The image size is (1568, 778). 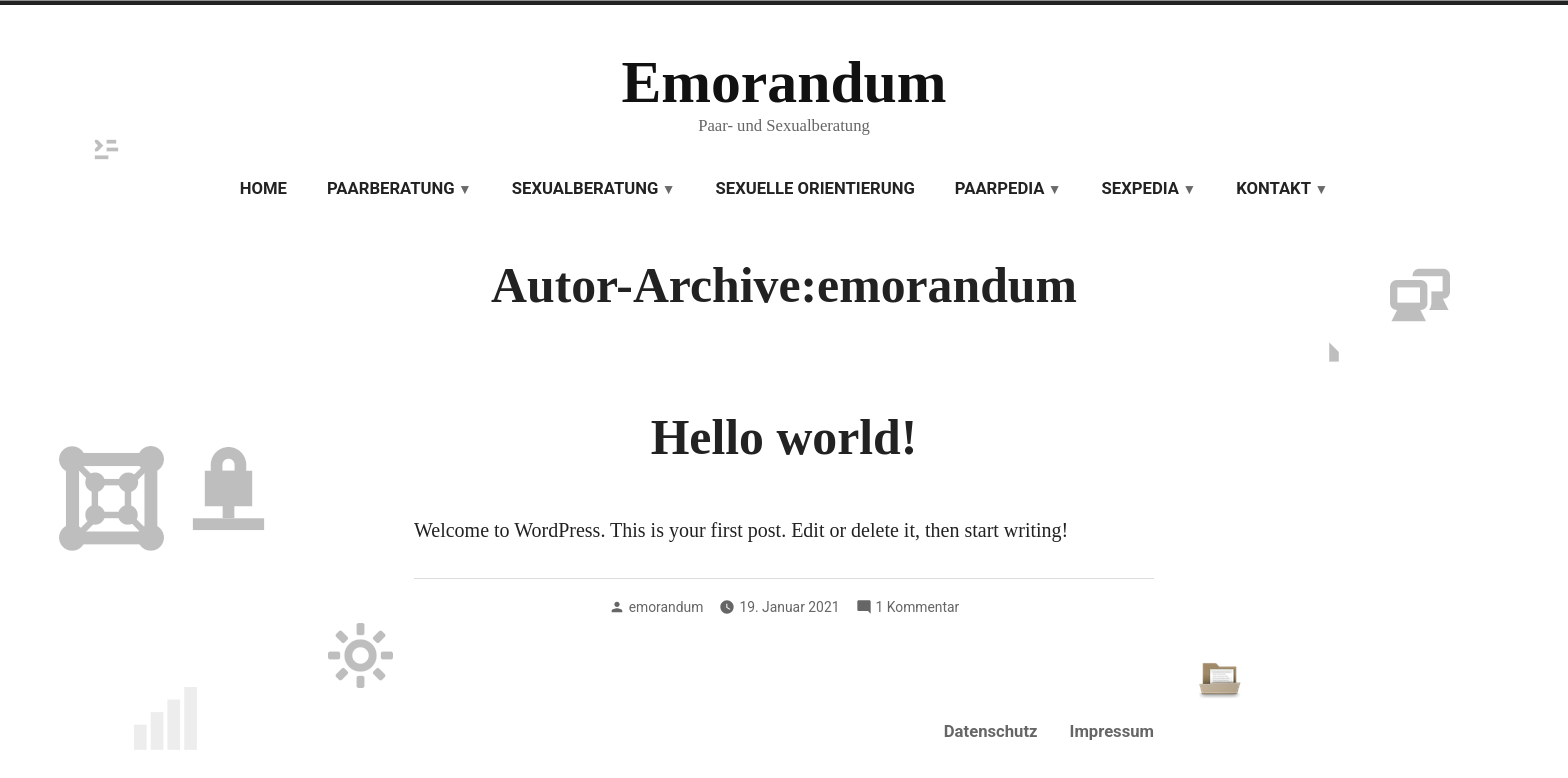 What do you see at coordinates (106, 149) in the screenshot?
I see `decrease text indentation (right-to-left layout)` at bounding box center [106, 149].